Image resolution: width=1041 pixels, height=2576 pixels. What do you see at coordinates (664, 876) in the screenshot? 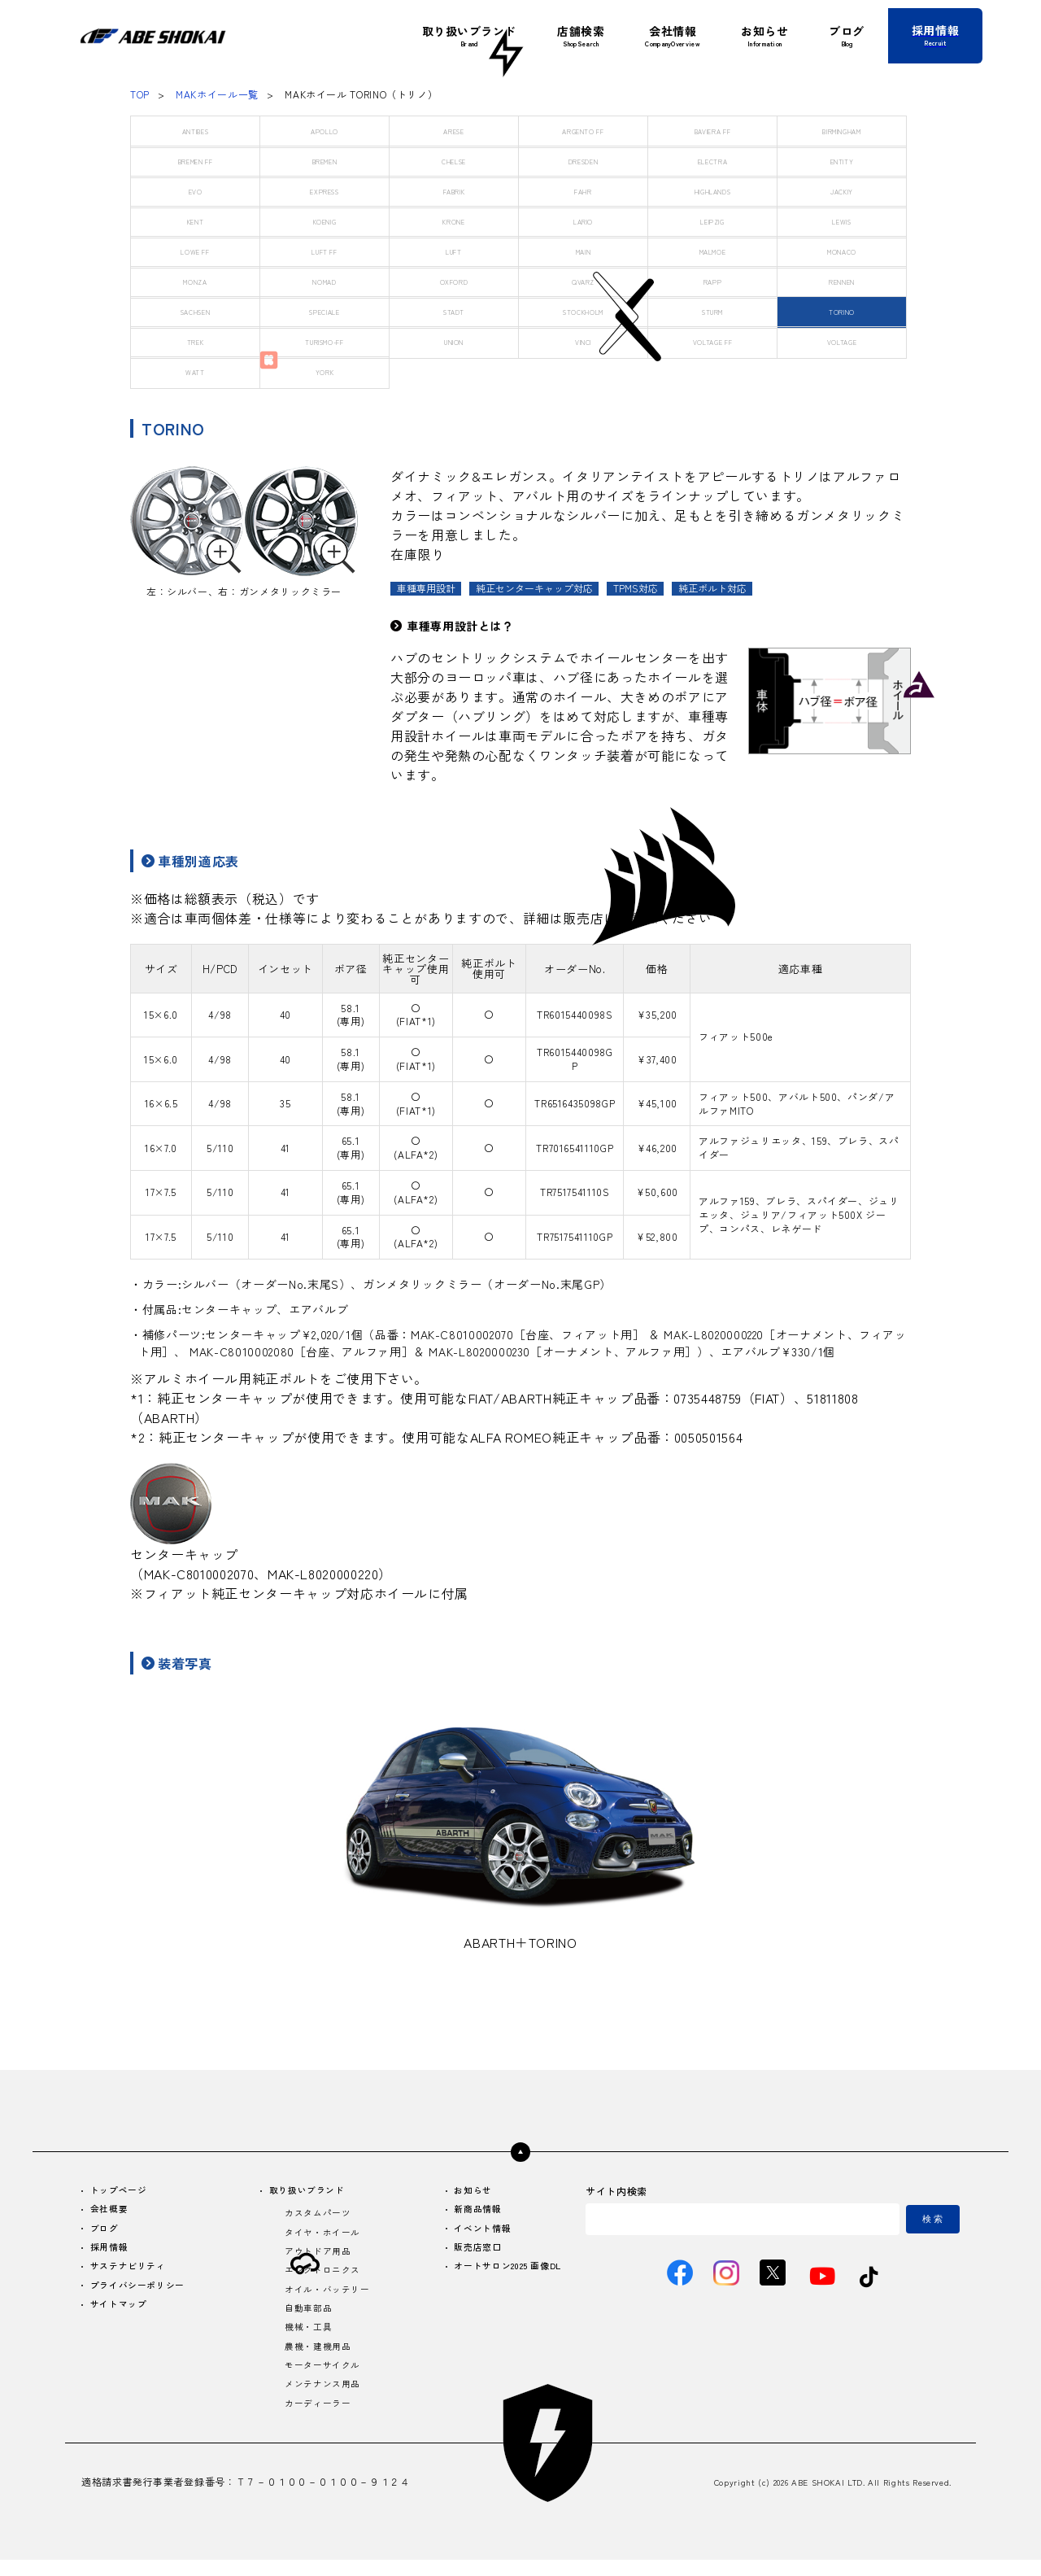
I see `corsair brand or product identifier` at bounding box center [664, 876].